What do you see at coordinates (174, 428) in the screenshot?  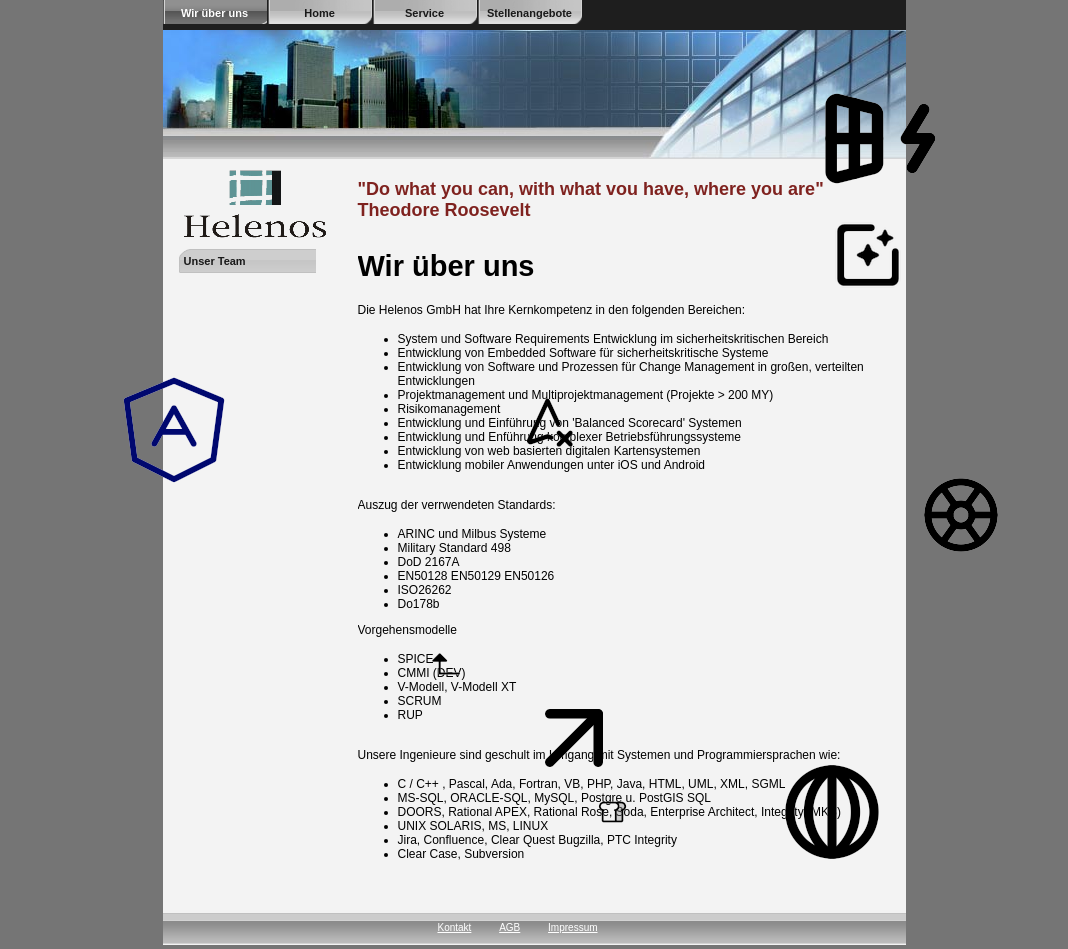 I see `Angular framework logo` at bounding box center [174, 428].